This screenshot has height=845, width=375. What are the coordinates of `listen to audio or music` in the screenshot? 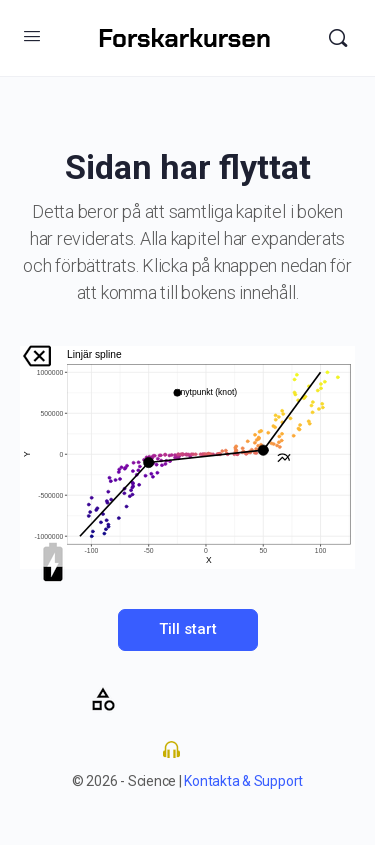 It's located at (171, 749).